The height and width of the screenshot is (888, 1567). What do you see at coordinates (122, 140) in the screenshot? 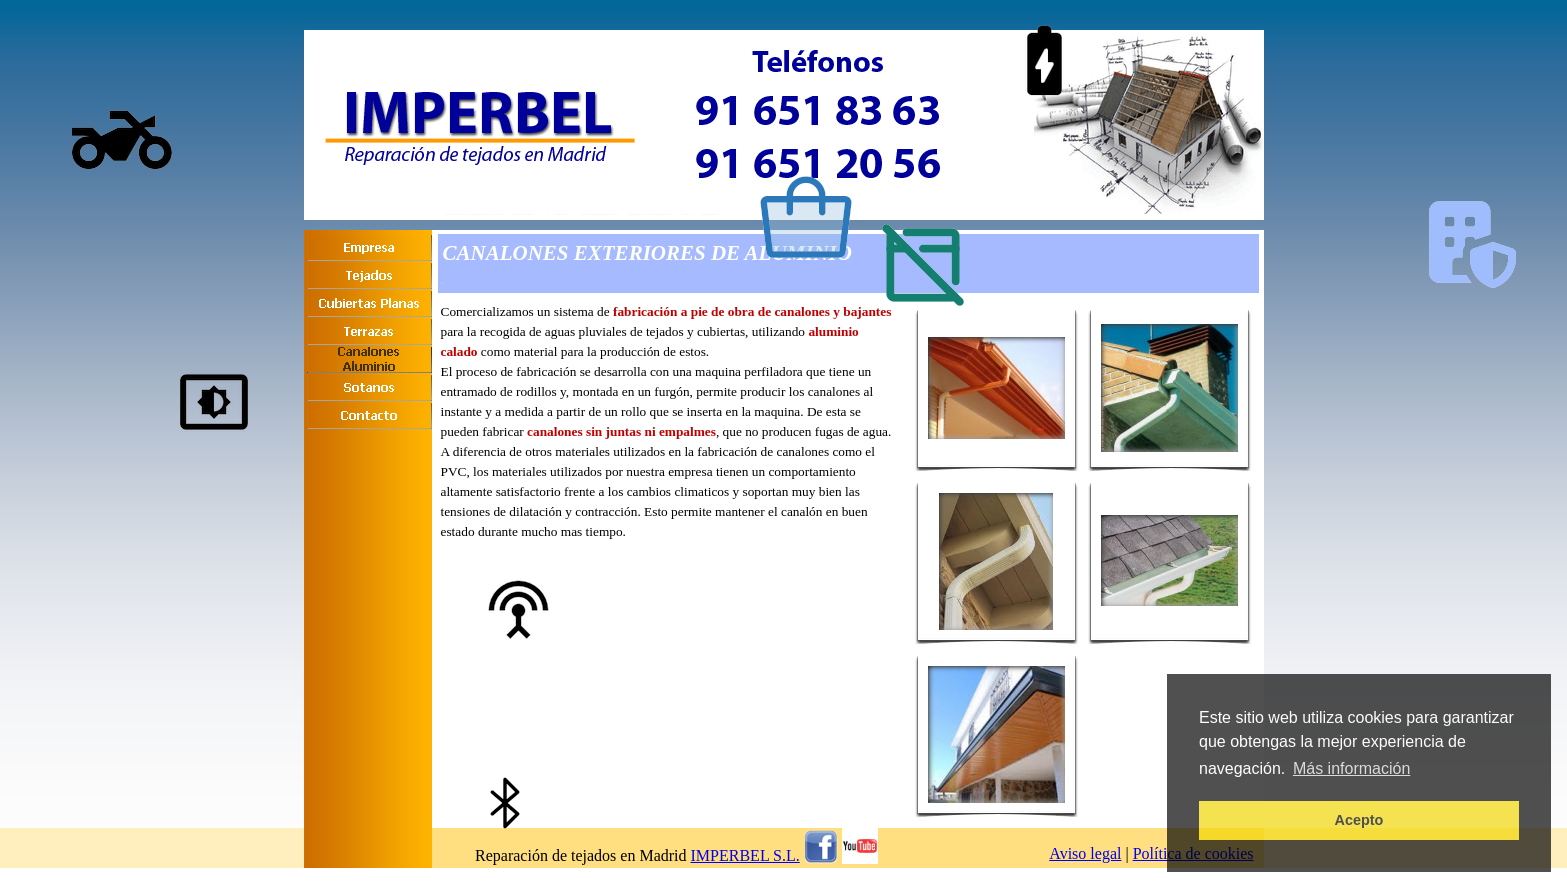
I see `view motorcycle-friendly routes` at bounding box center [122, 140].